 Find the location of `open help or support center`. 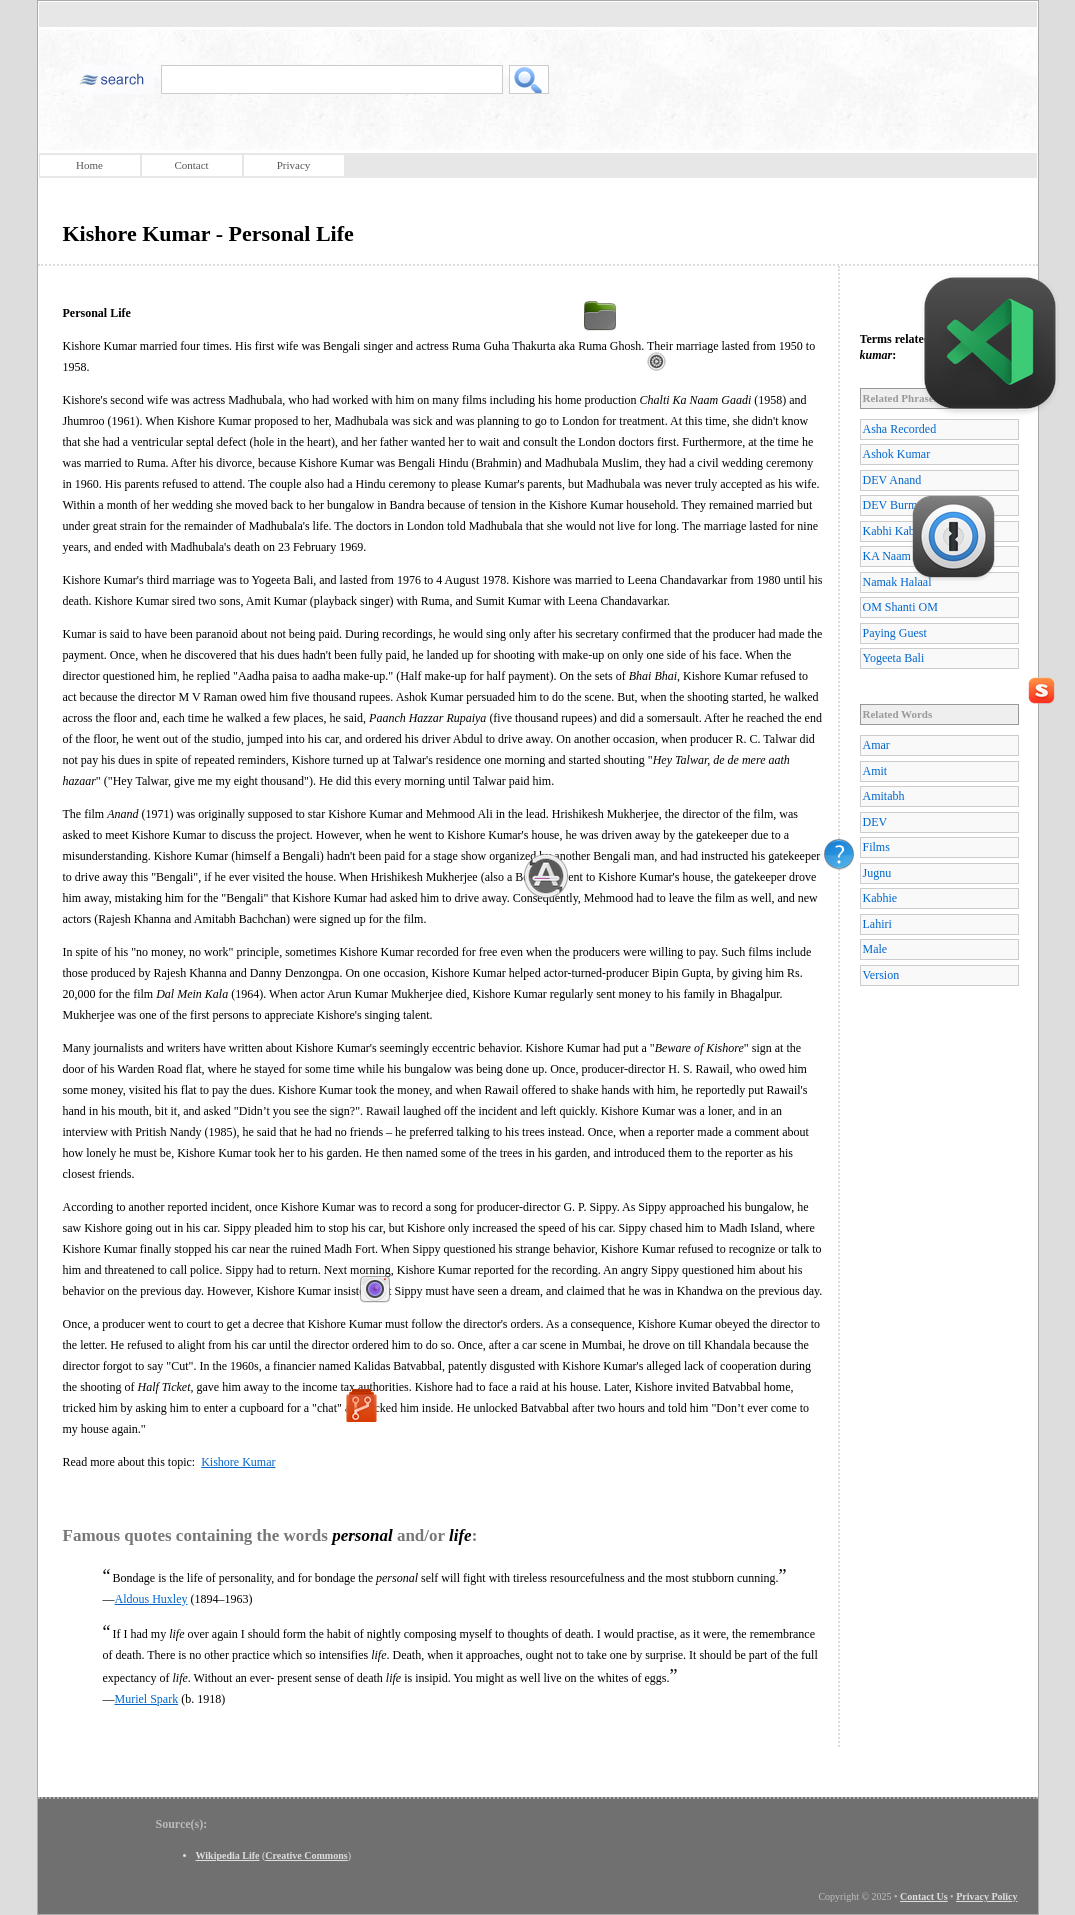

open help or support center is located at coordinates (839, 854).